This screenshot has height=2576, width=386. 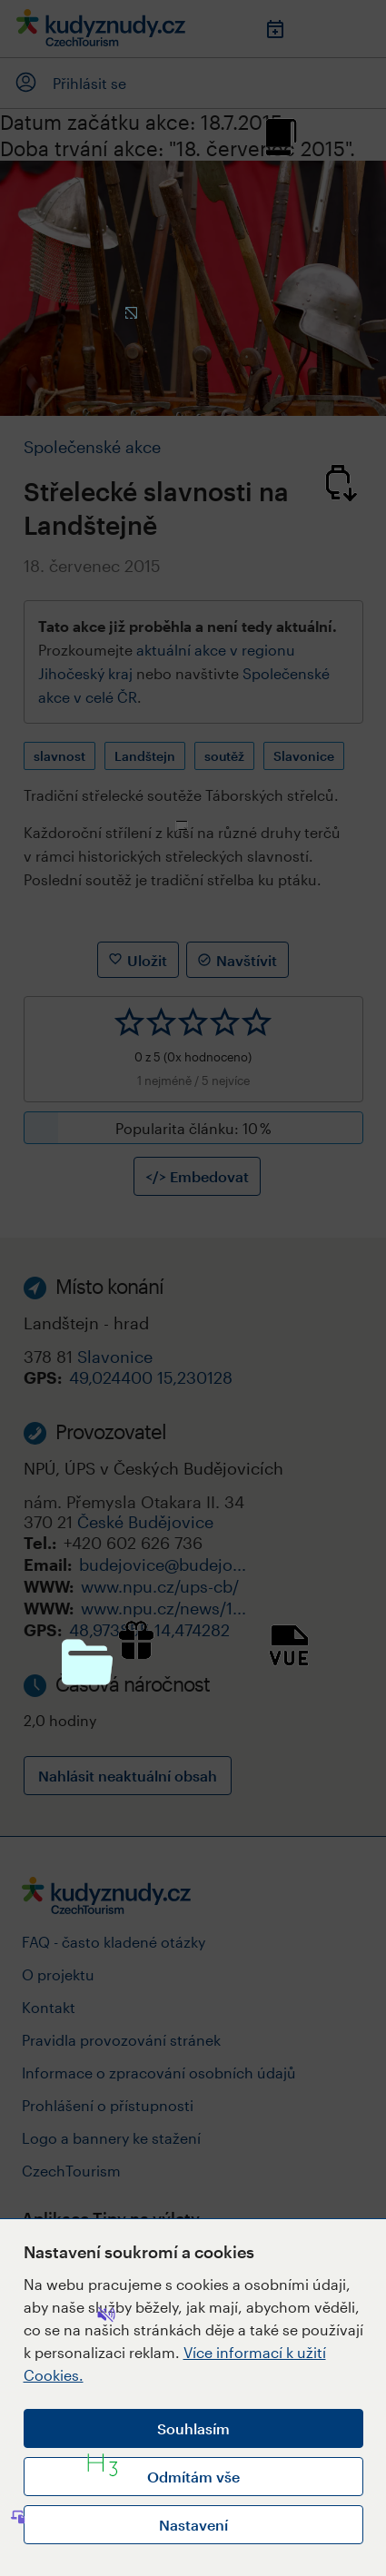 I want to click on invert current selection, so click(x=131, y=312).